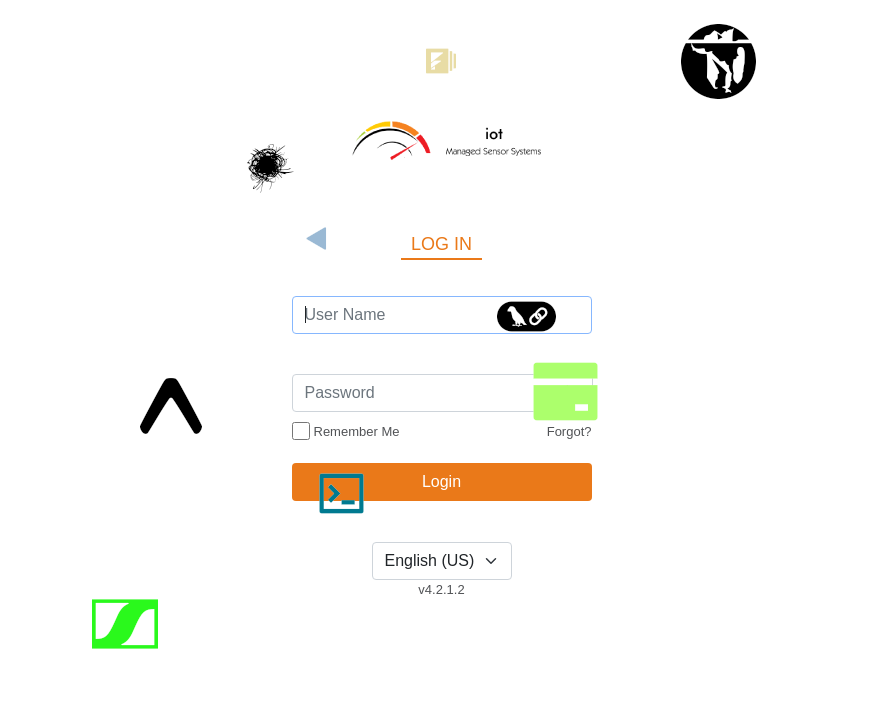 This screenshot has height=720, width=883. What do you see at coordinates (171, 406) in the screenshot?
I see `expo development platform logo` at bounding box center [171, 406].